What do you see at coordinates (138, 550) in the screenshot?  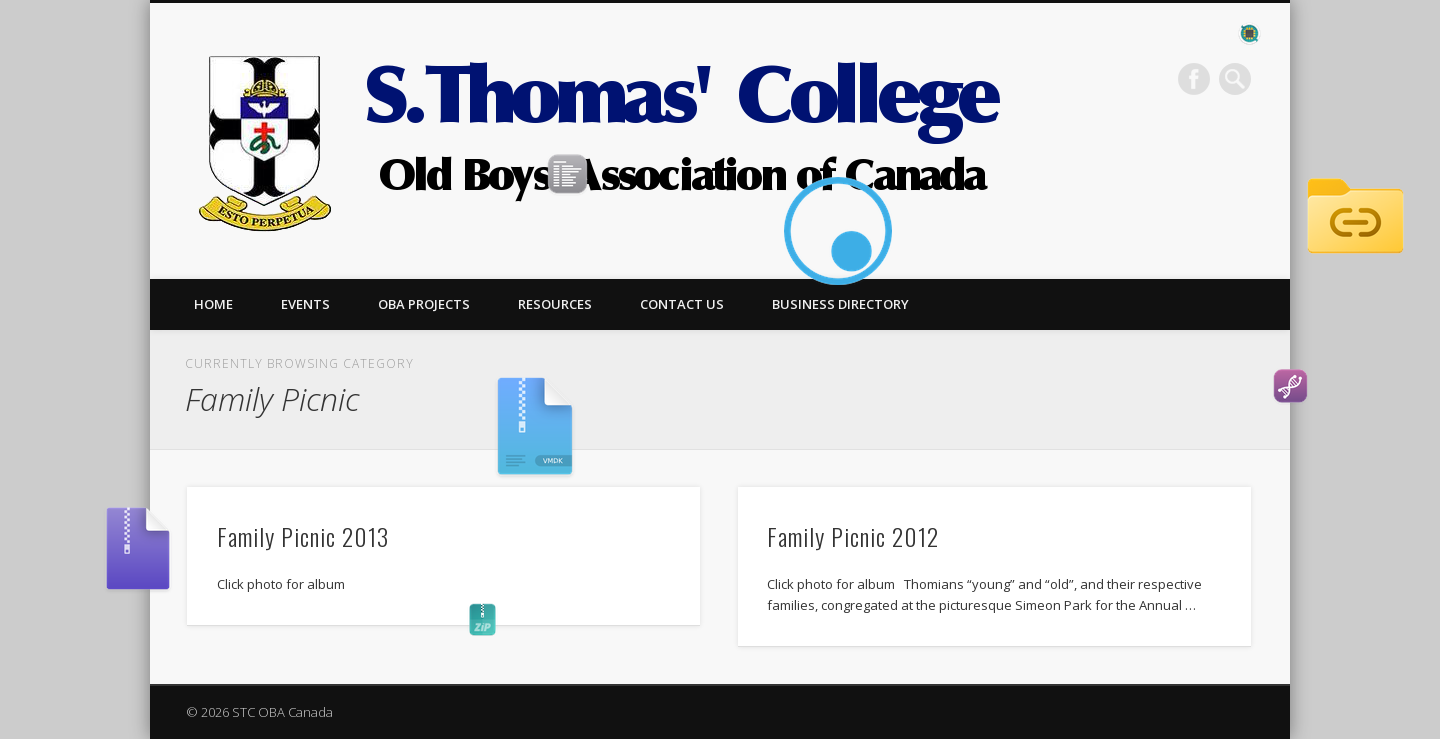 I see `a compressed bzdvi document file` at bounding box center [138, 550].